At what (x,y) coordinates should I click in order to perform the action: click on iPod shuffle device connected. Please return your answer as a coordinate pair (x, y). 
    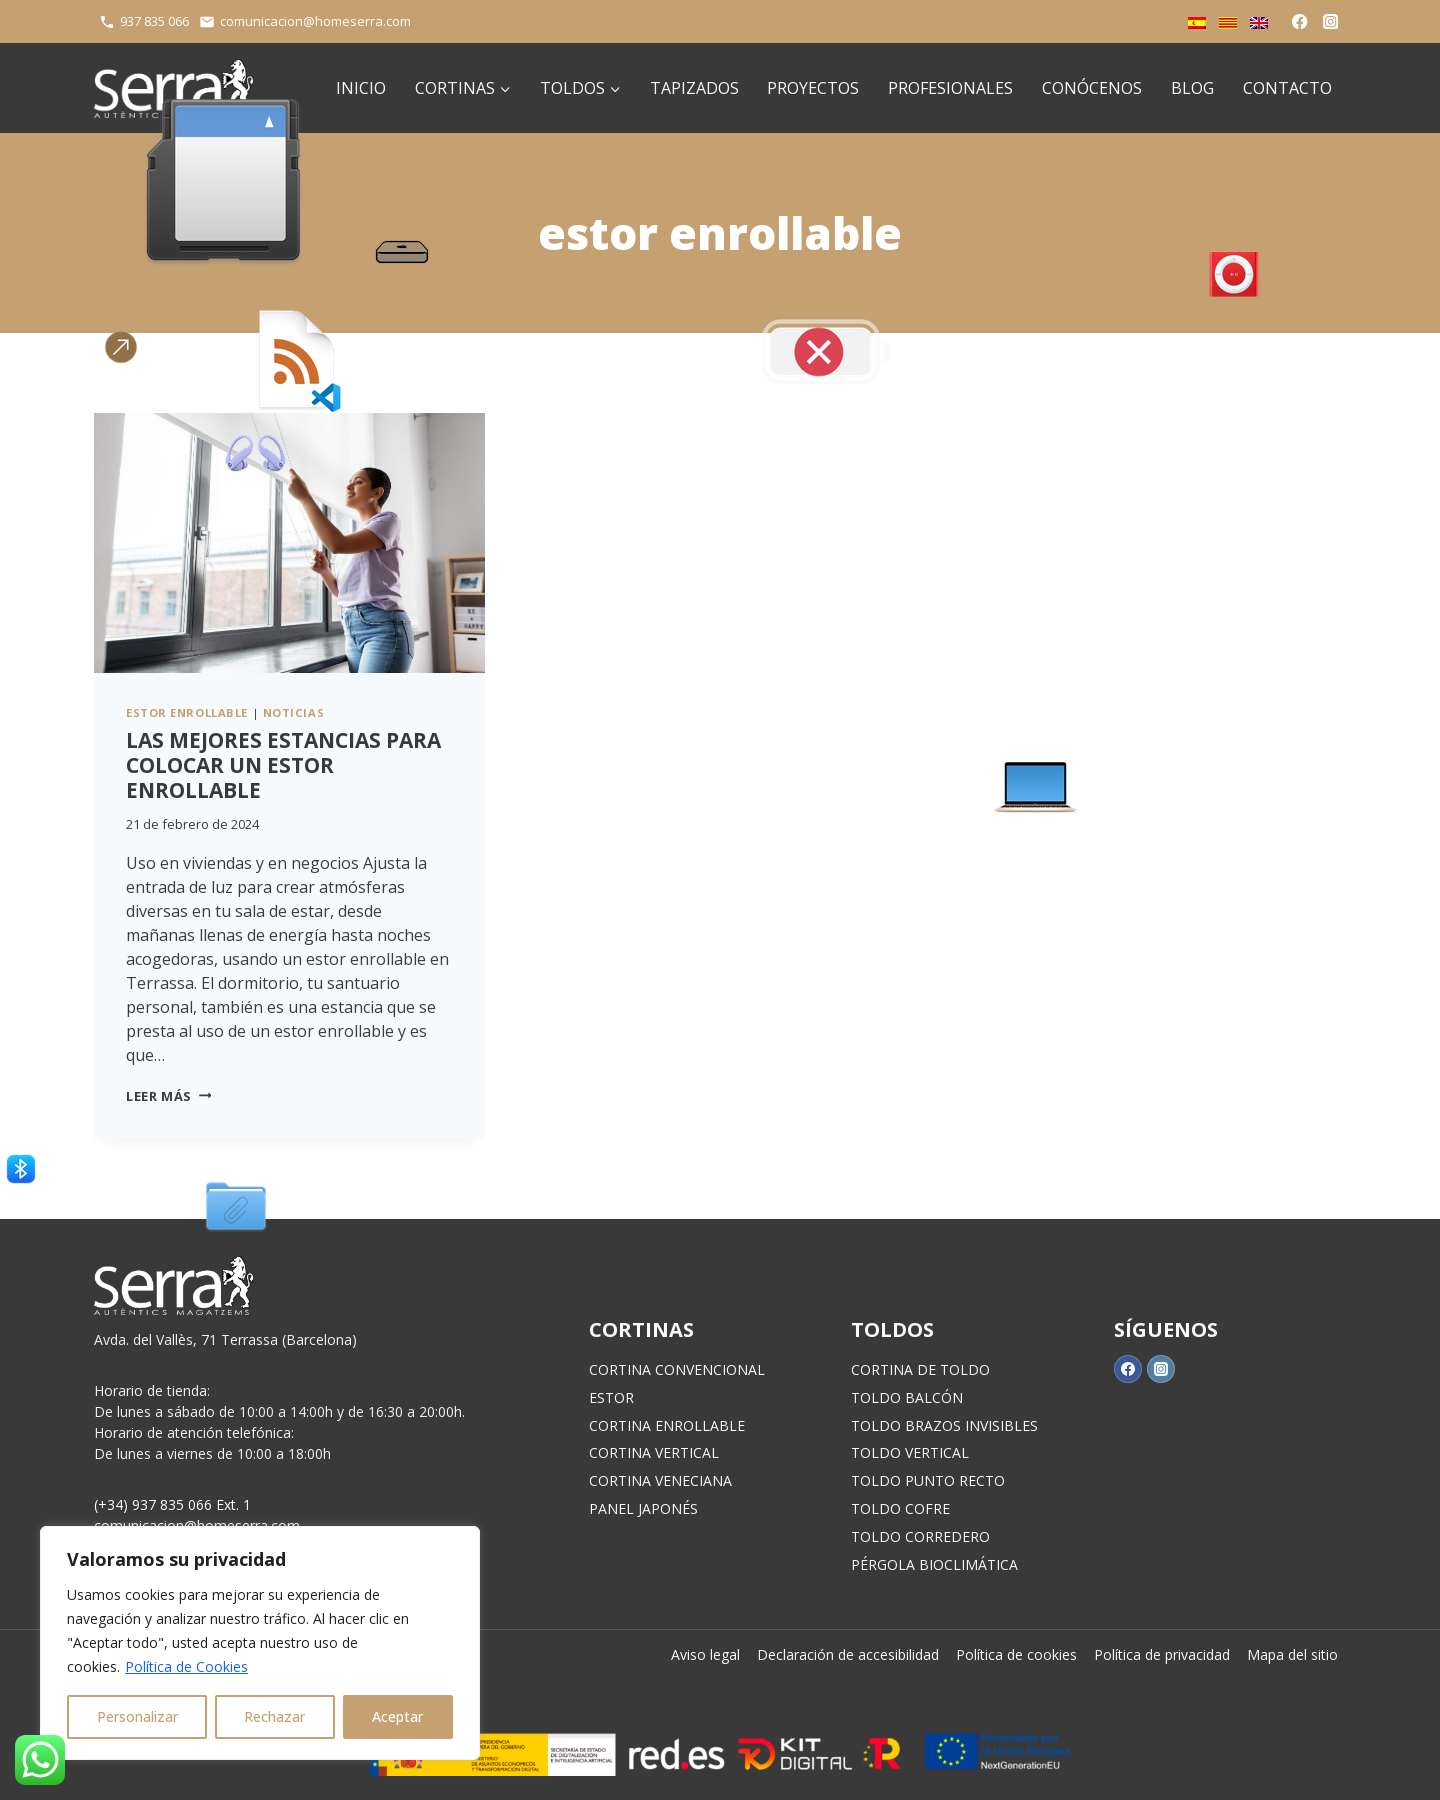
    Looking at the image, I should click on (1234, 274).